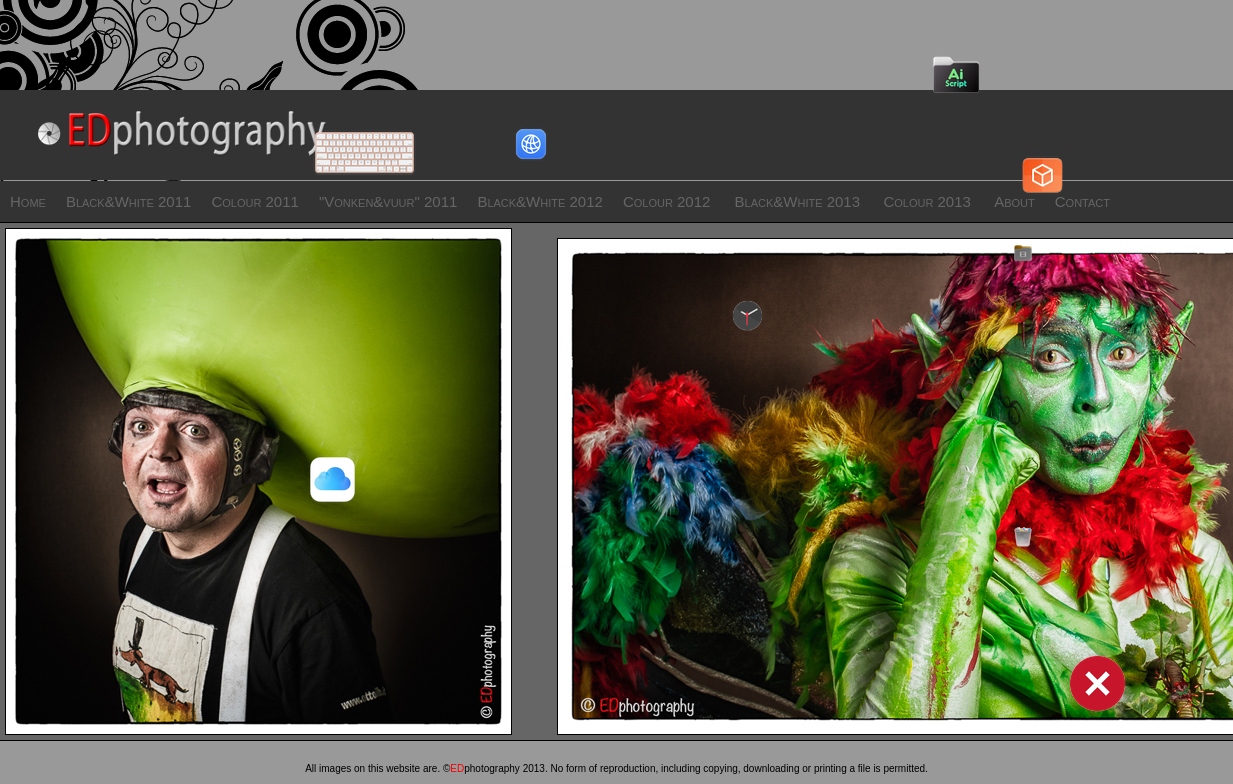 The width and height of the screenshot is (1233, 784). Describe the element at coordinates (1097, 683) in the screenshot. I see `stop or cancel a running process` at that location.